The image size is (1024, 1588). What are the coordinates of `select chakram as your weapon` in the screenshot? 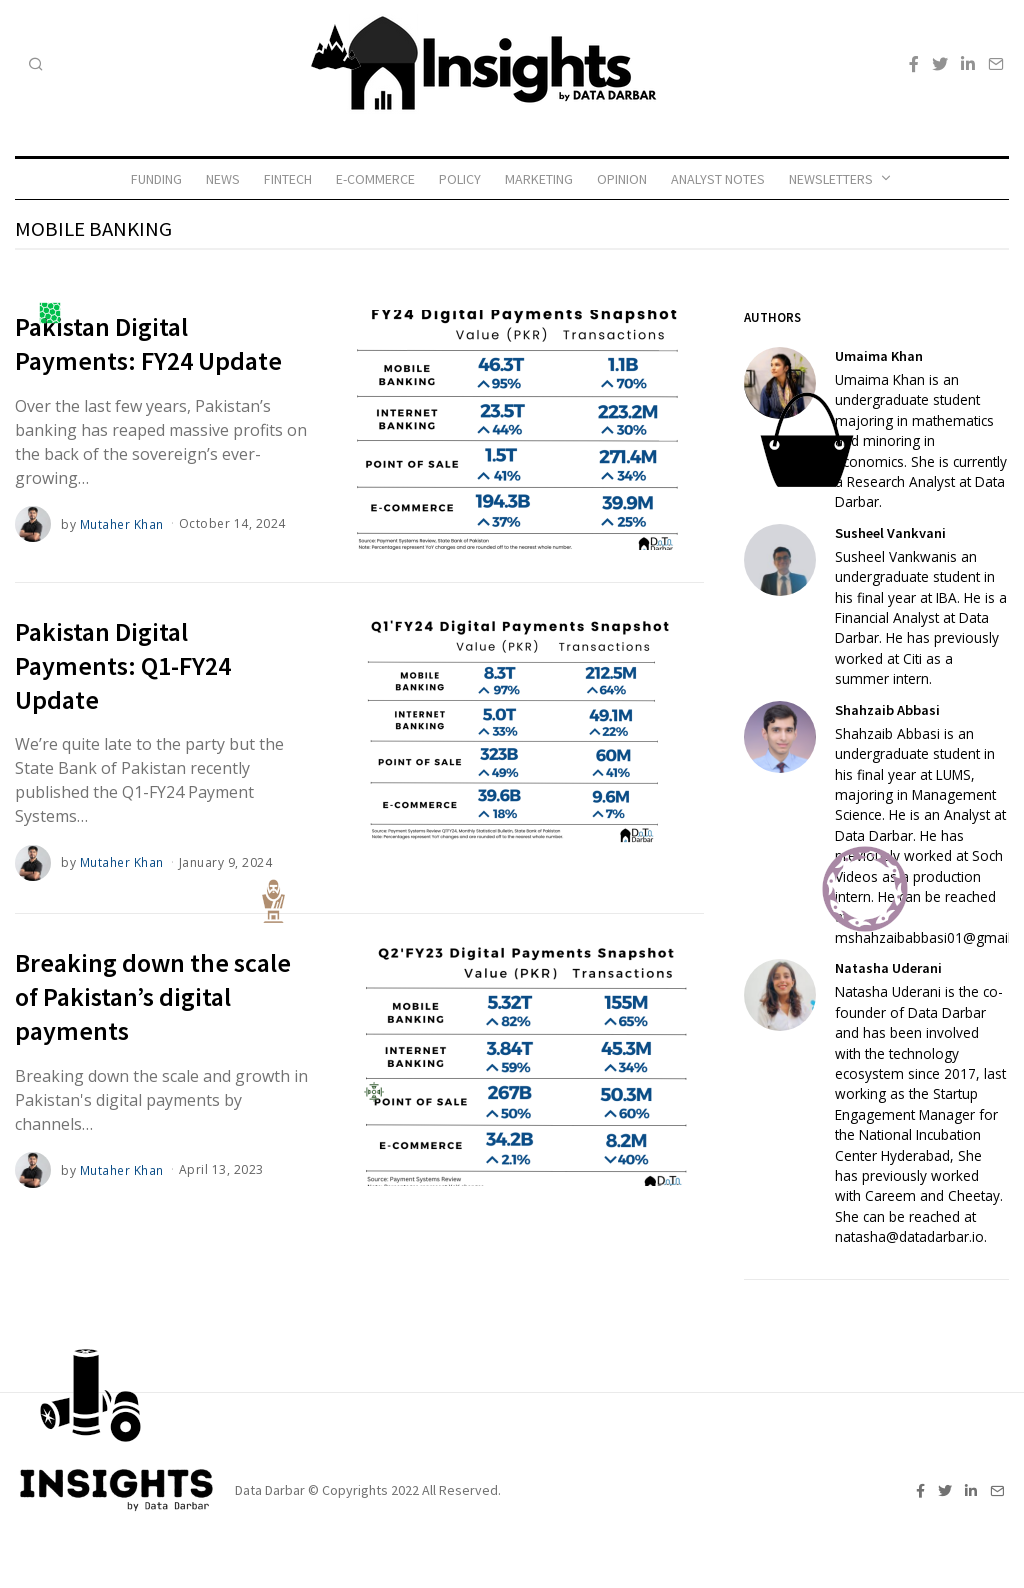 It's located at (865, 889).